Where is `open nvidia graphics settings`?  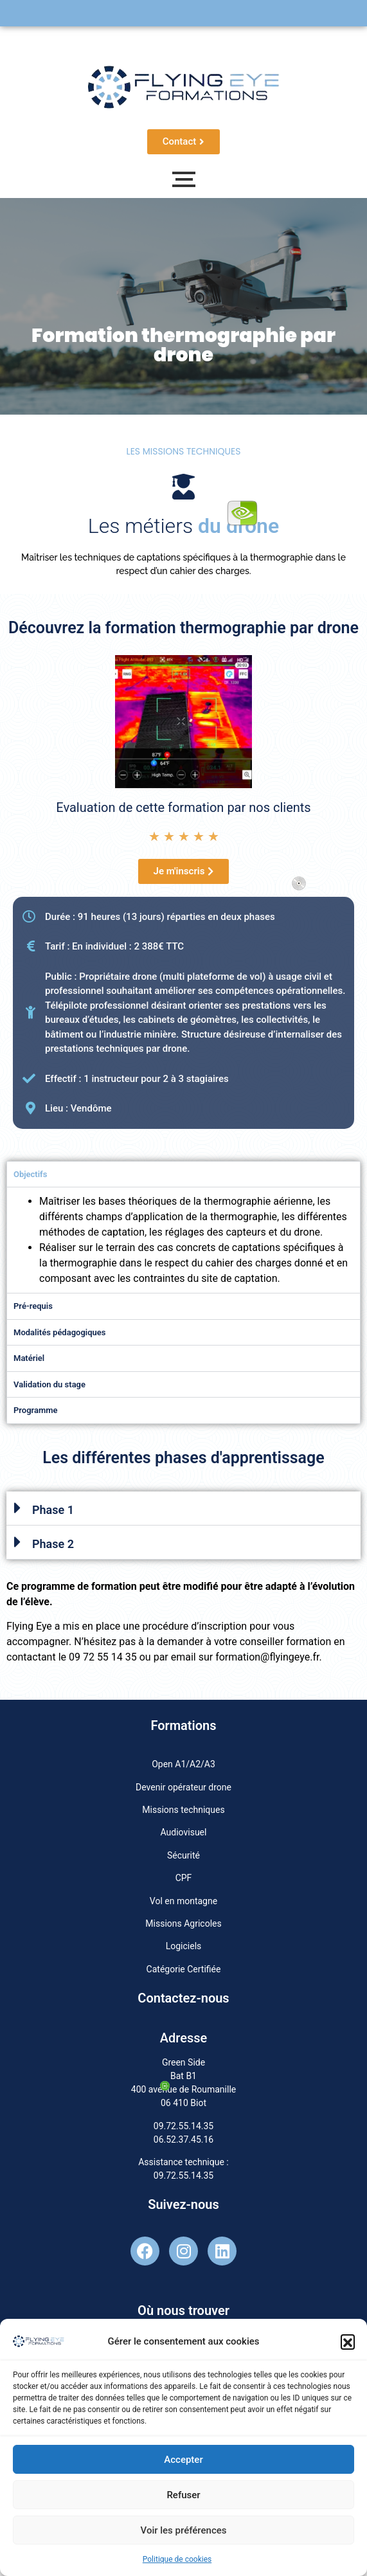 open nvidia graphics settings is located at coordinates (242, 513).